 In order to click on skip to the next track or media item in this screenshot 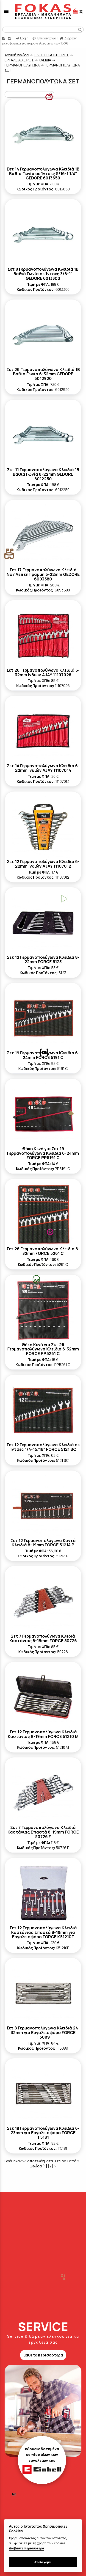, I will do `click(64, 899)`.